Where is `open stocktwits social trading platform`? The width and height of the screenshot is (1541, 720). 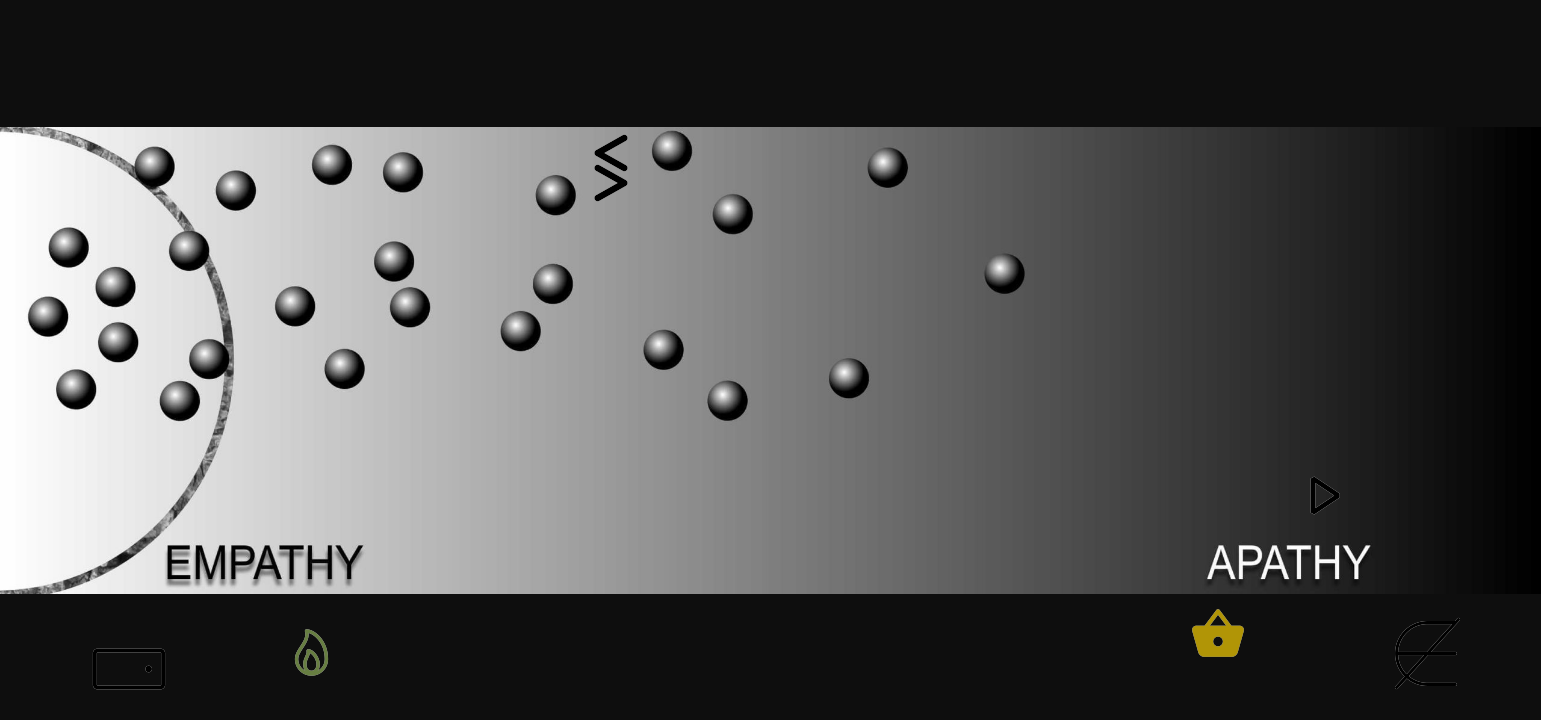
open stocktwits social trading platform is located at coordinates (611, 168).